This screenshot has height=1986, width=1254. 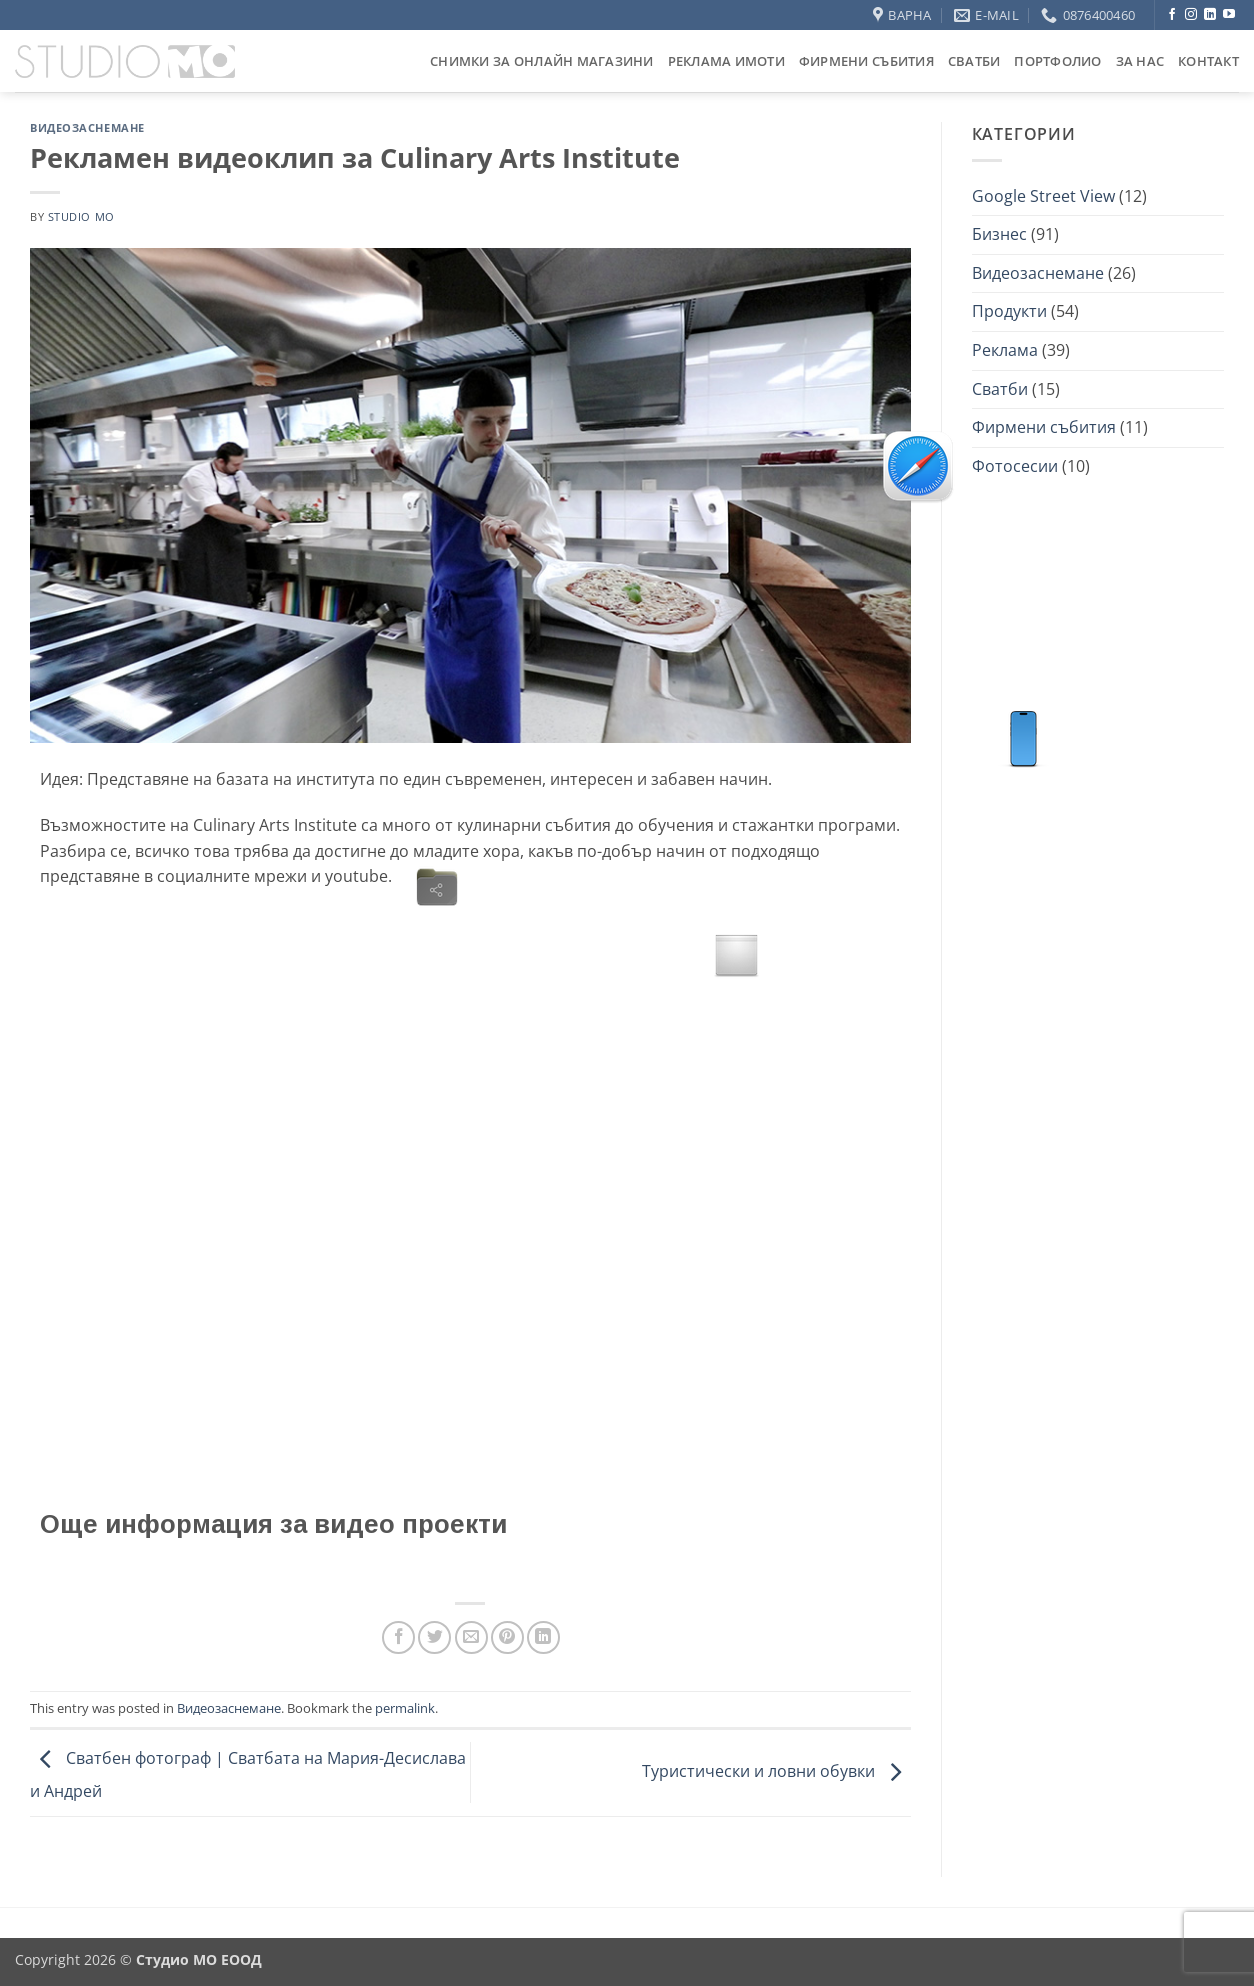 I want to click on access your public shared files folder, so click(x=437, y=887).